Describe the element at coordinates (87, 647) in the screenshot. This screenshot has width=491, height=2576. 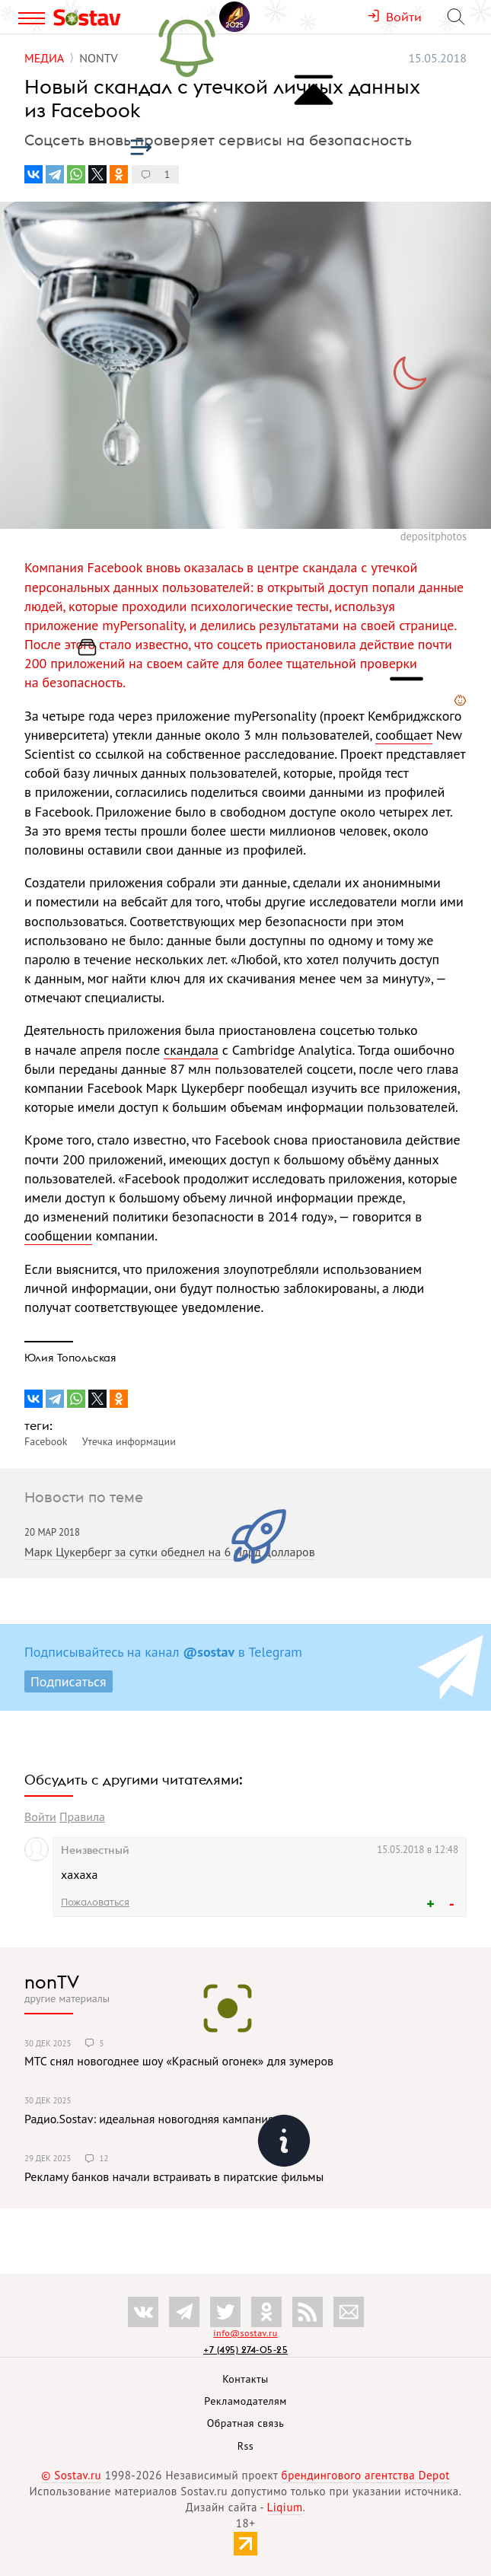
I see `view stacked layers or cards` at that location.